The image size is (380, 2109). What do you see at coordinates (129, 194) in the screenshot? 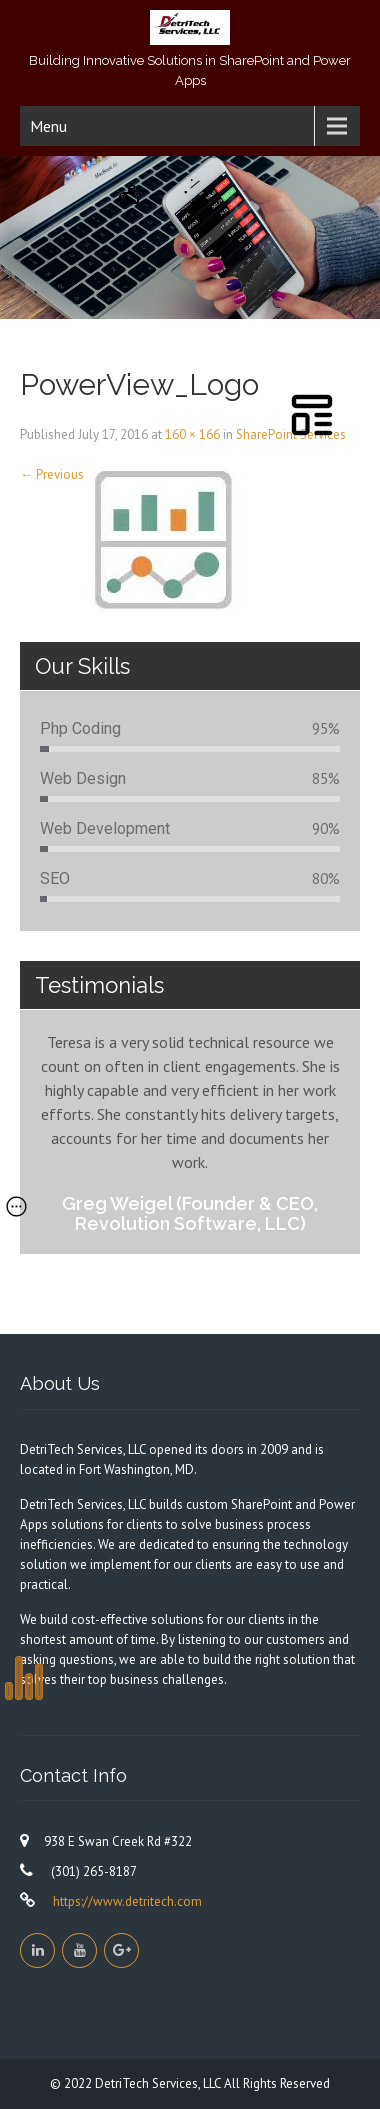
I see `access your mailbox or inbox` at bounding box center [129, 194].